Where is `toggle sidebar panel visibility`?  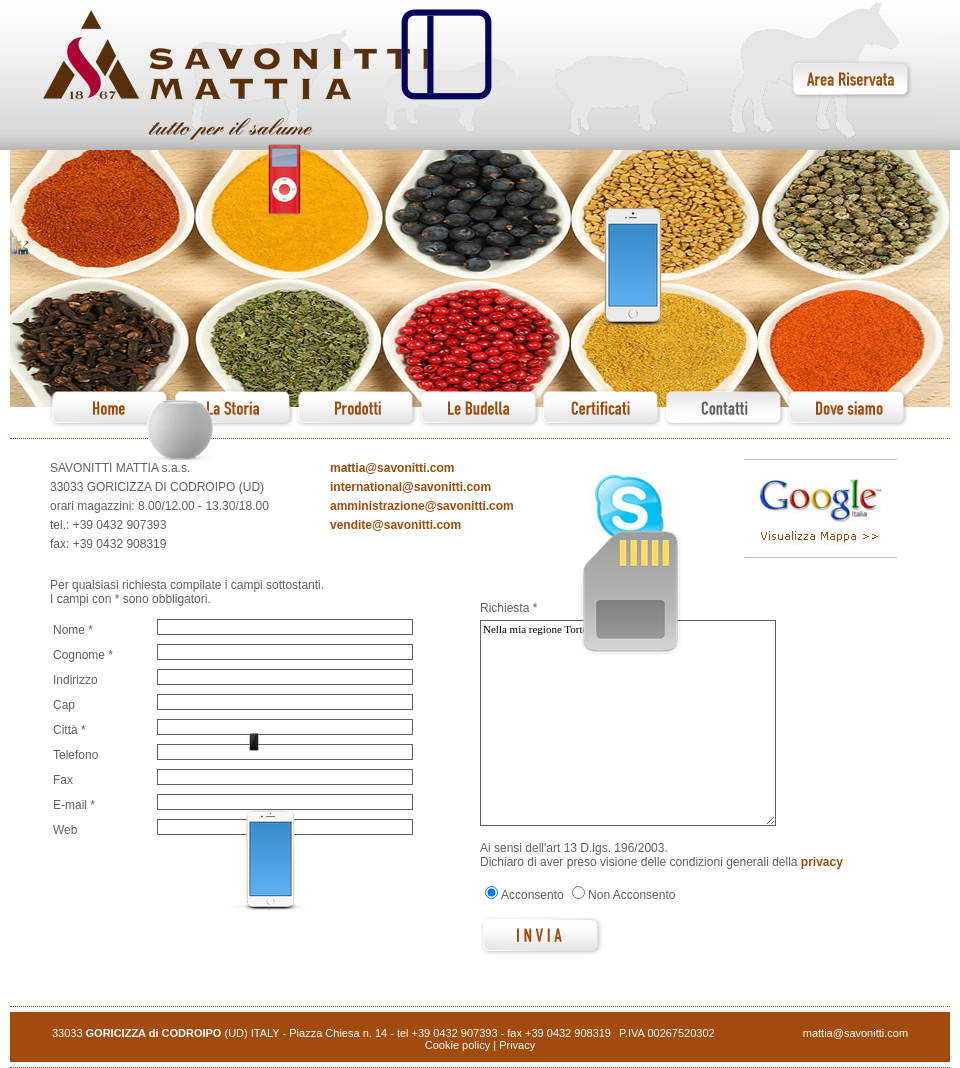 toggle sidebar panel visibility is located at coordinates (446, 54).